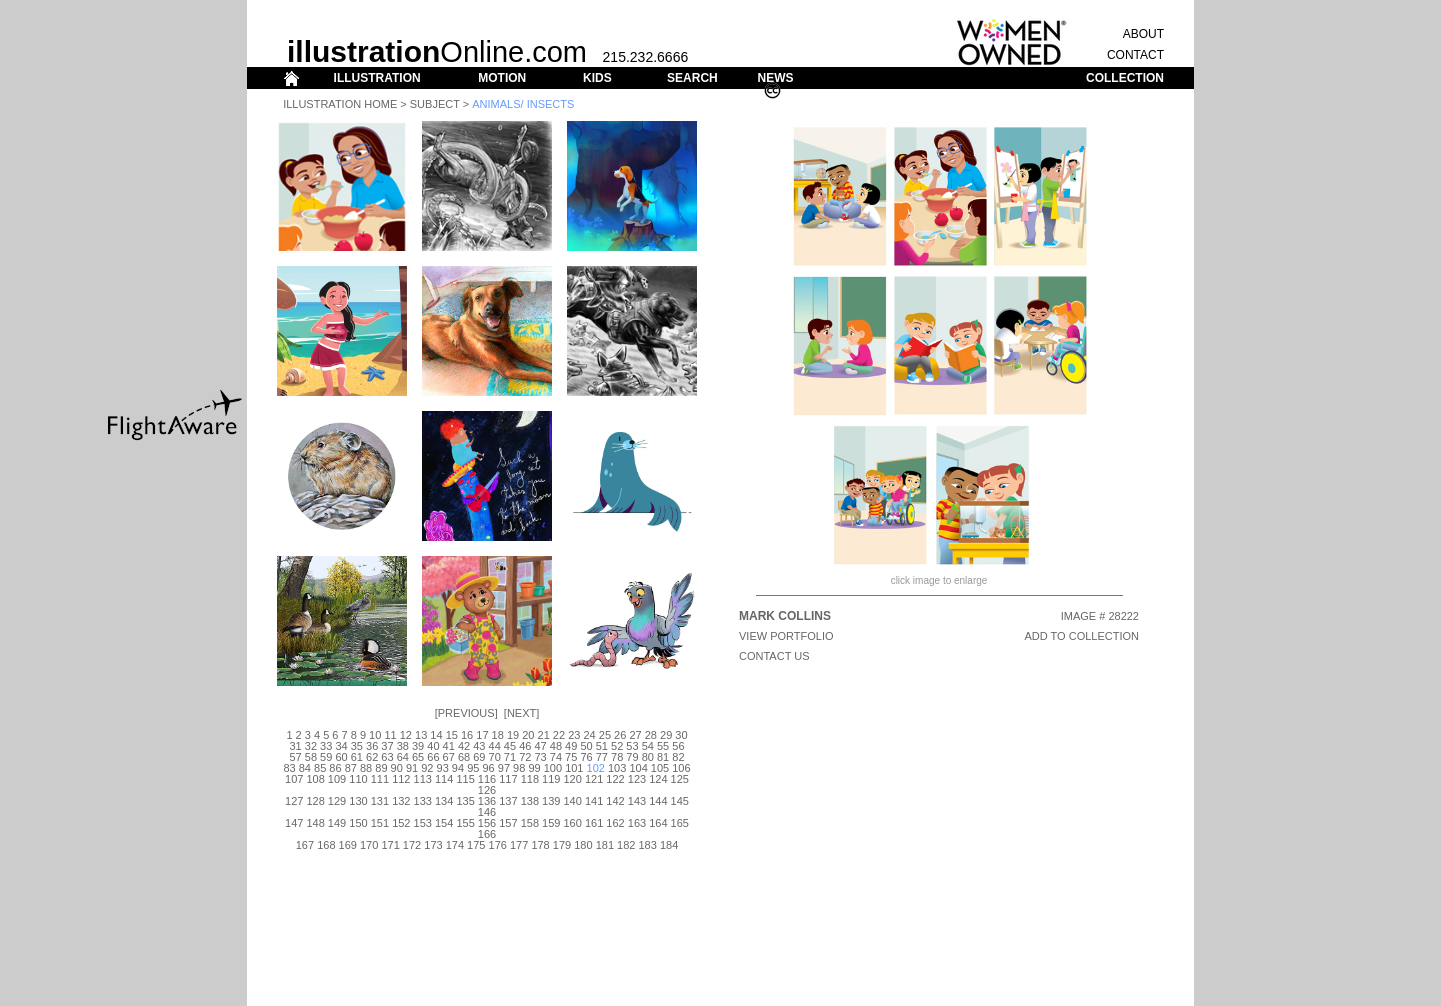 The image size is (1441, 1006). Describe the element at coordinates (772, 90) in the screenshot. I see `indicates content is licensed under creative commons` at that location.